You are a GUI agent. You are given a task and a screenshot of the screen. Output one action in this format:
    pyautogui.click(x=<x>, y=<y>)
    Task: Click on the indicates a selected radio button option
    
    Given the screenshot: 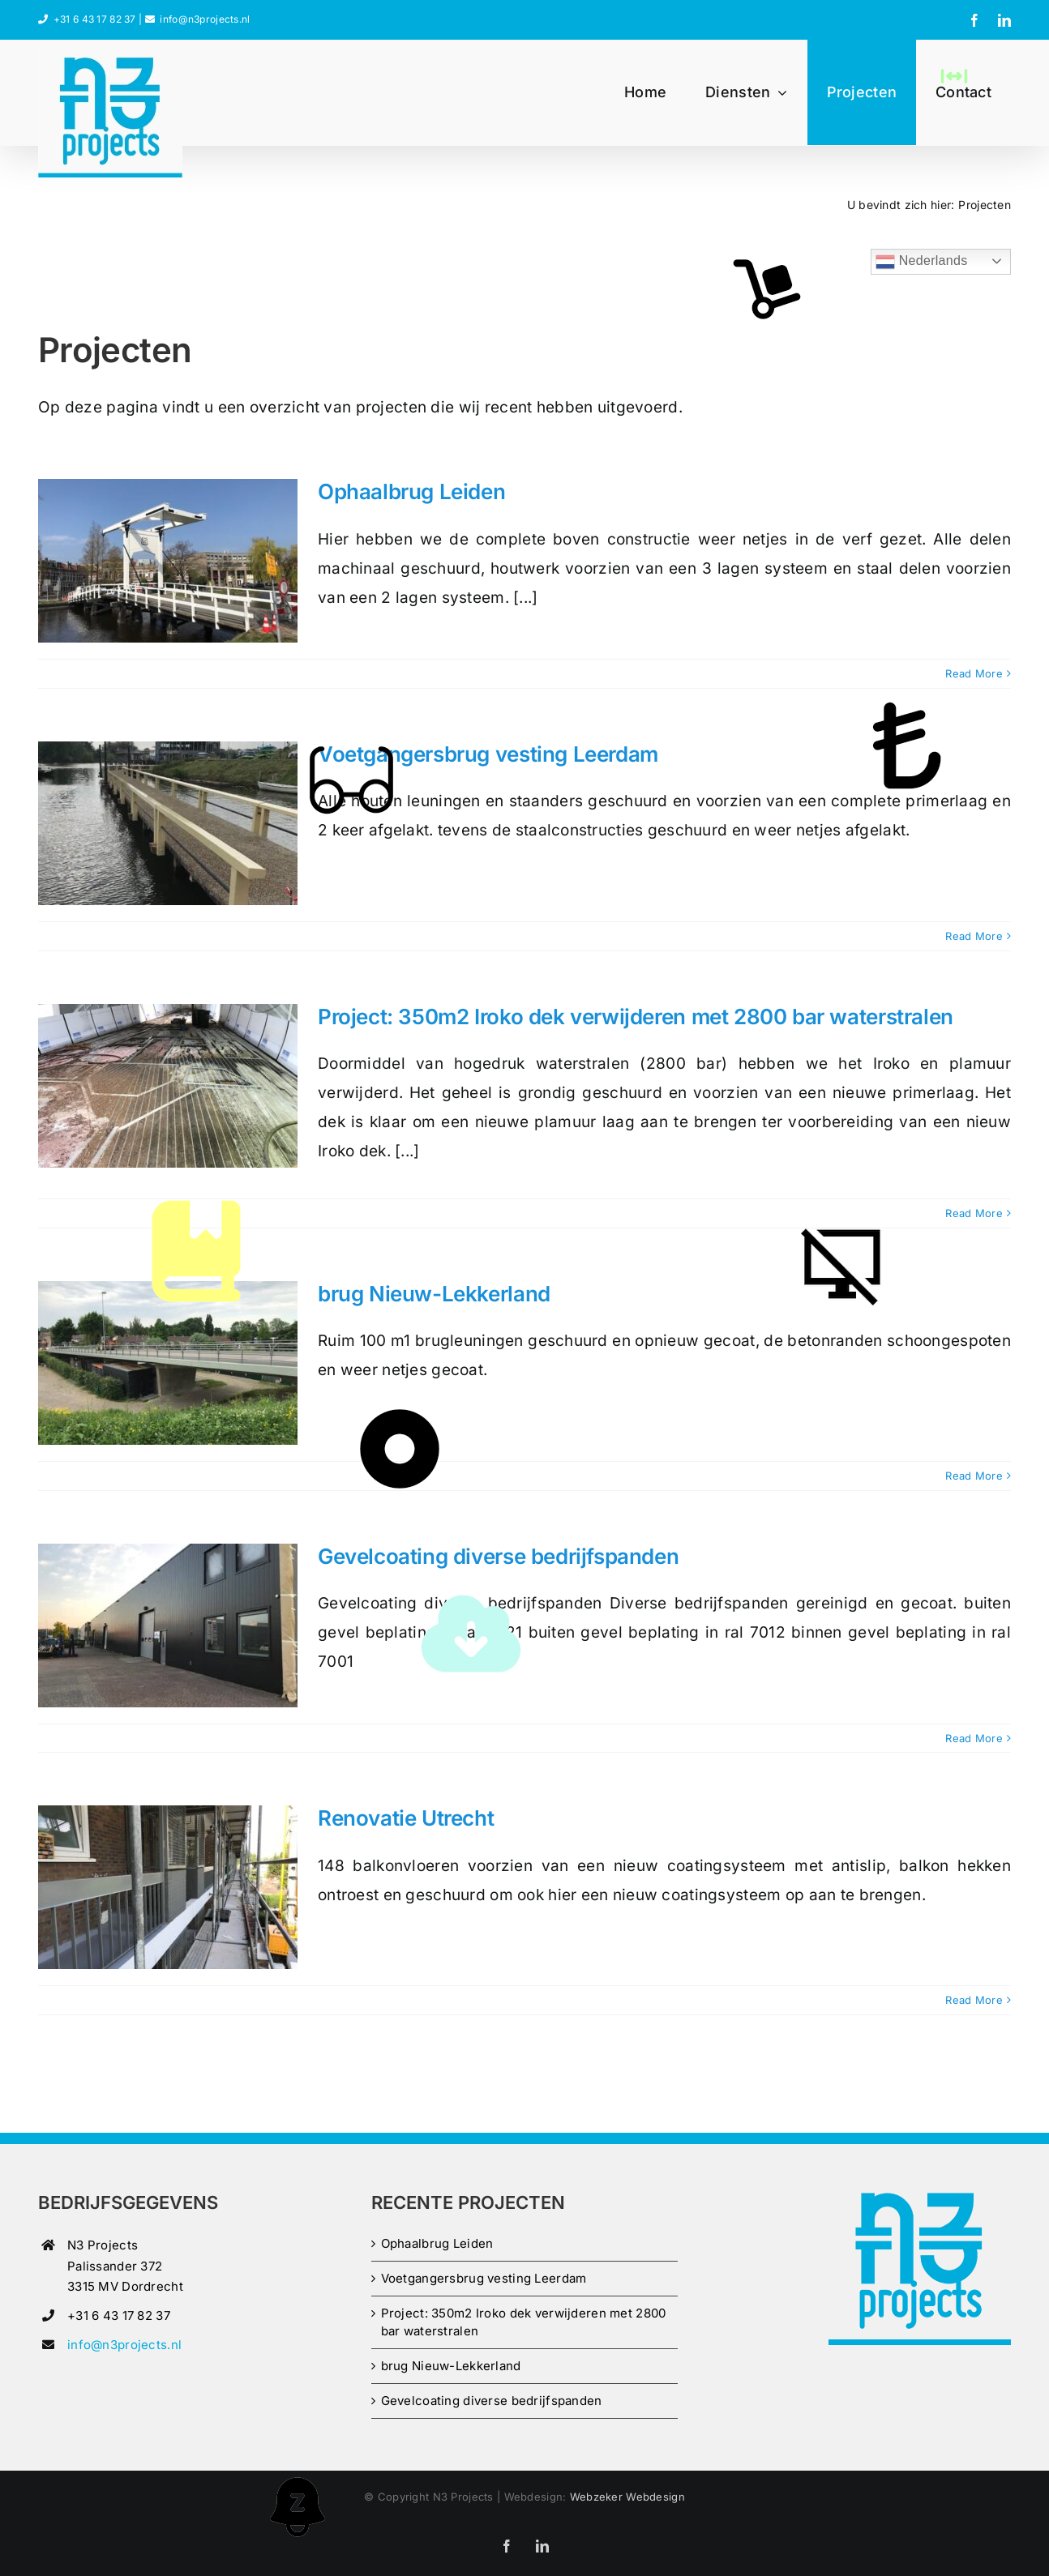 What is the action you would take?
    pyautogui.click(x=400, y=1449)
    